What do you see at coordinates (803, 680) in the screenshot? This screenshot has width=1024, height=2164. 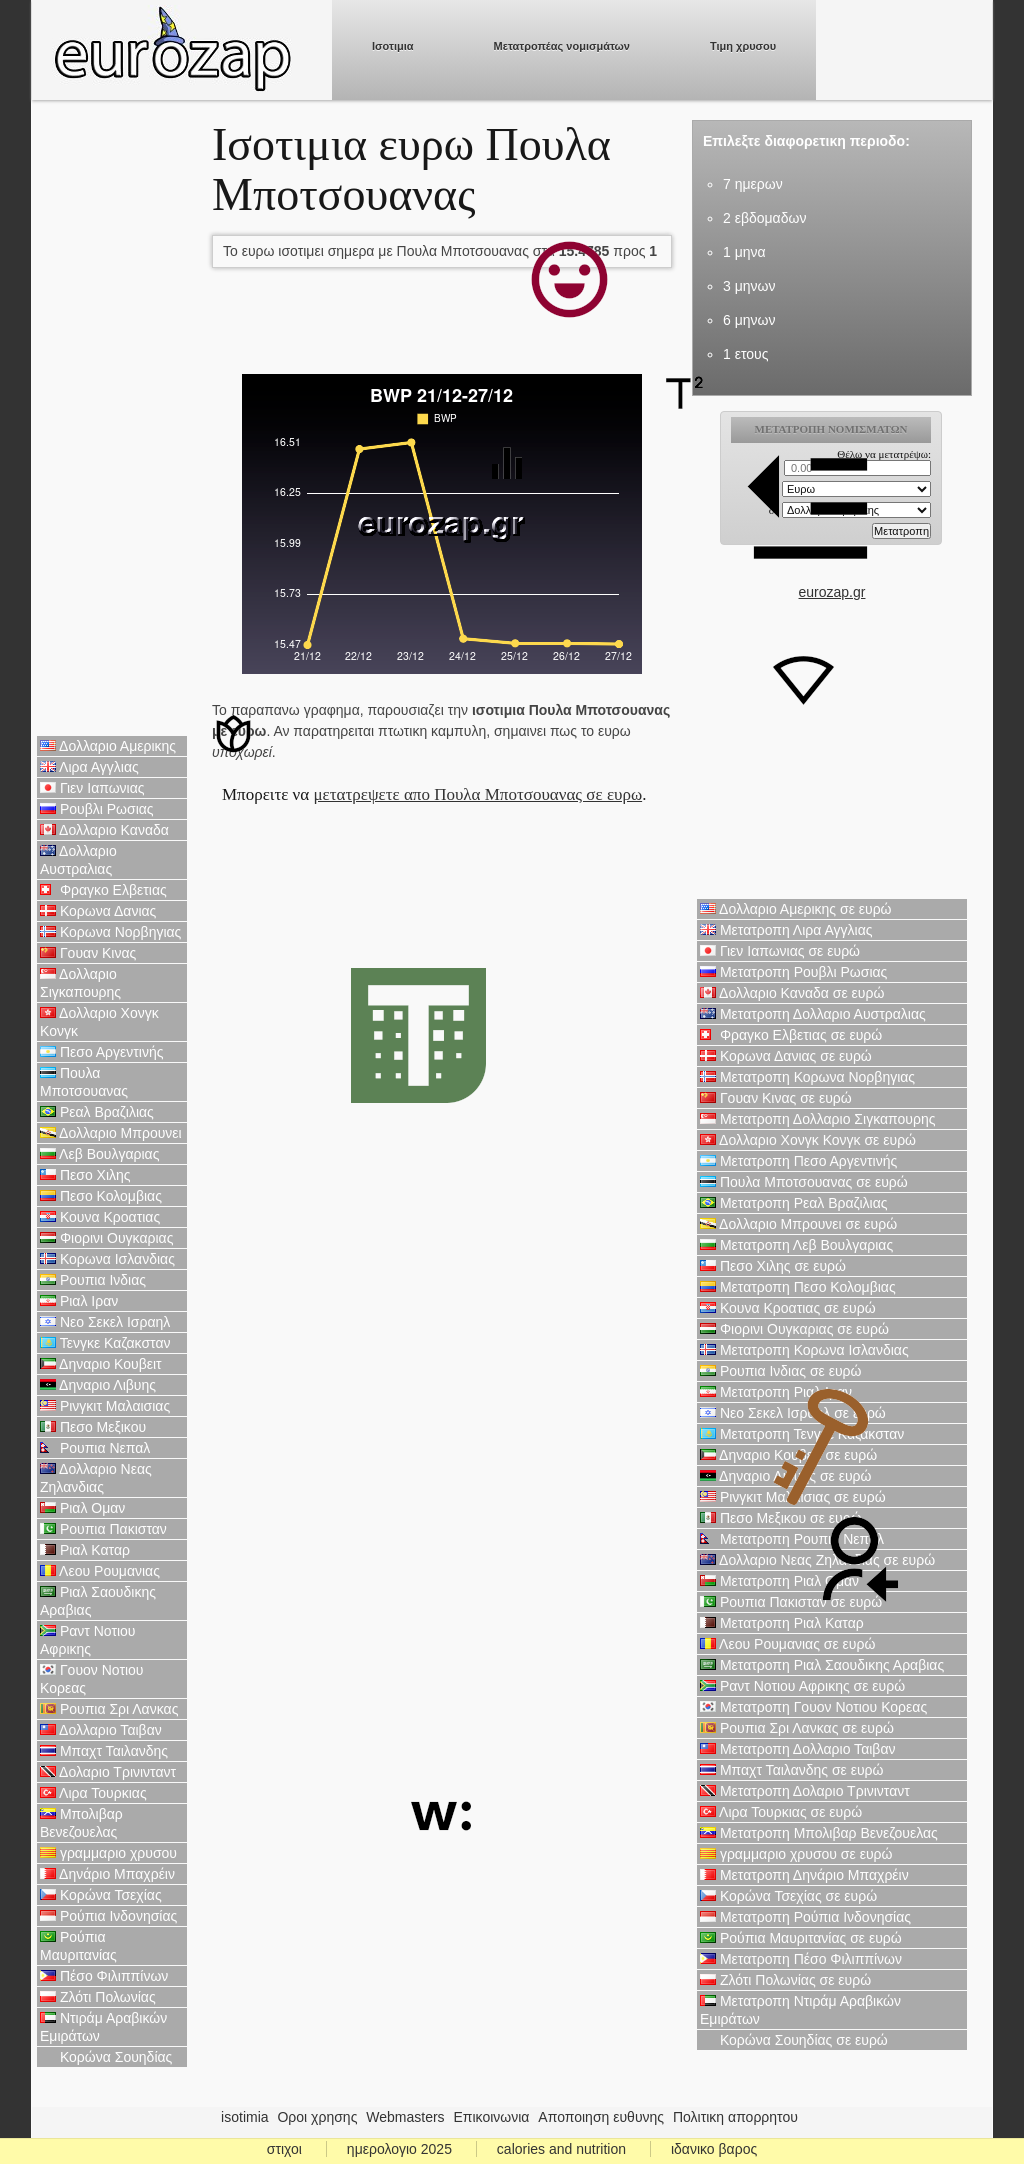 I see `indicates wifi signal strength` at bounding box center [803, 680].